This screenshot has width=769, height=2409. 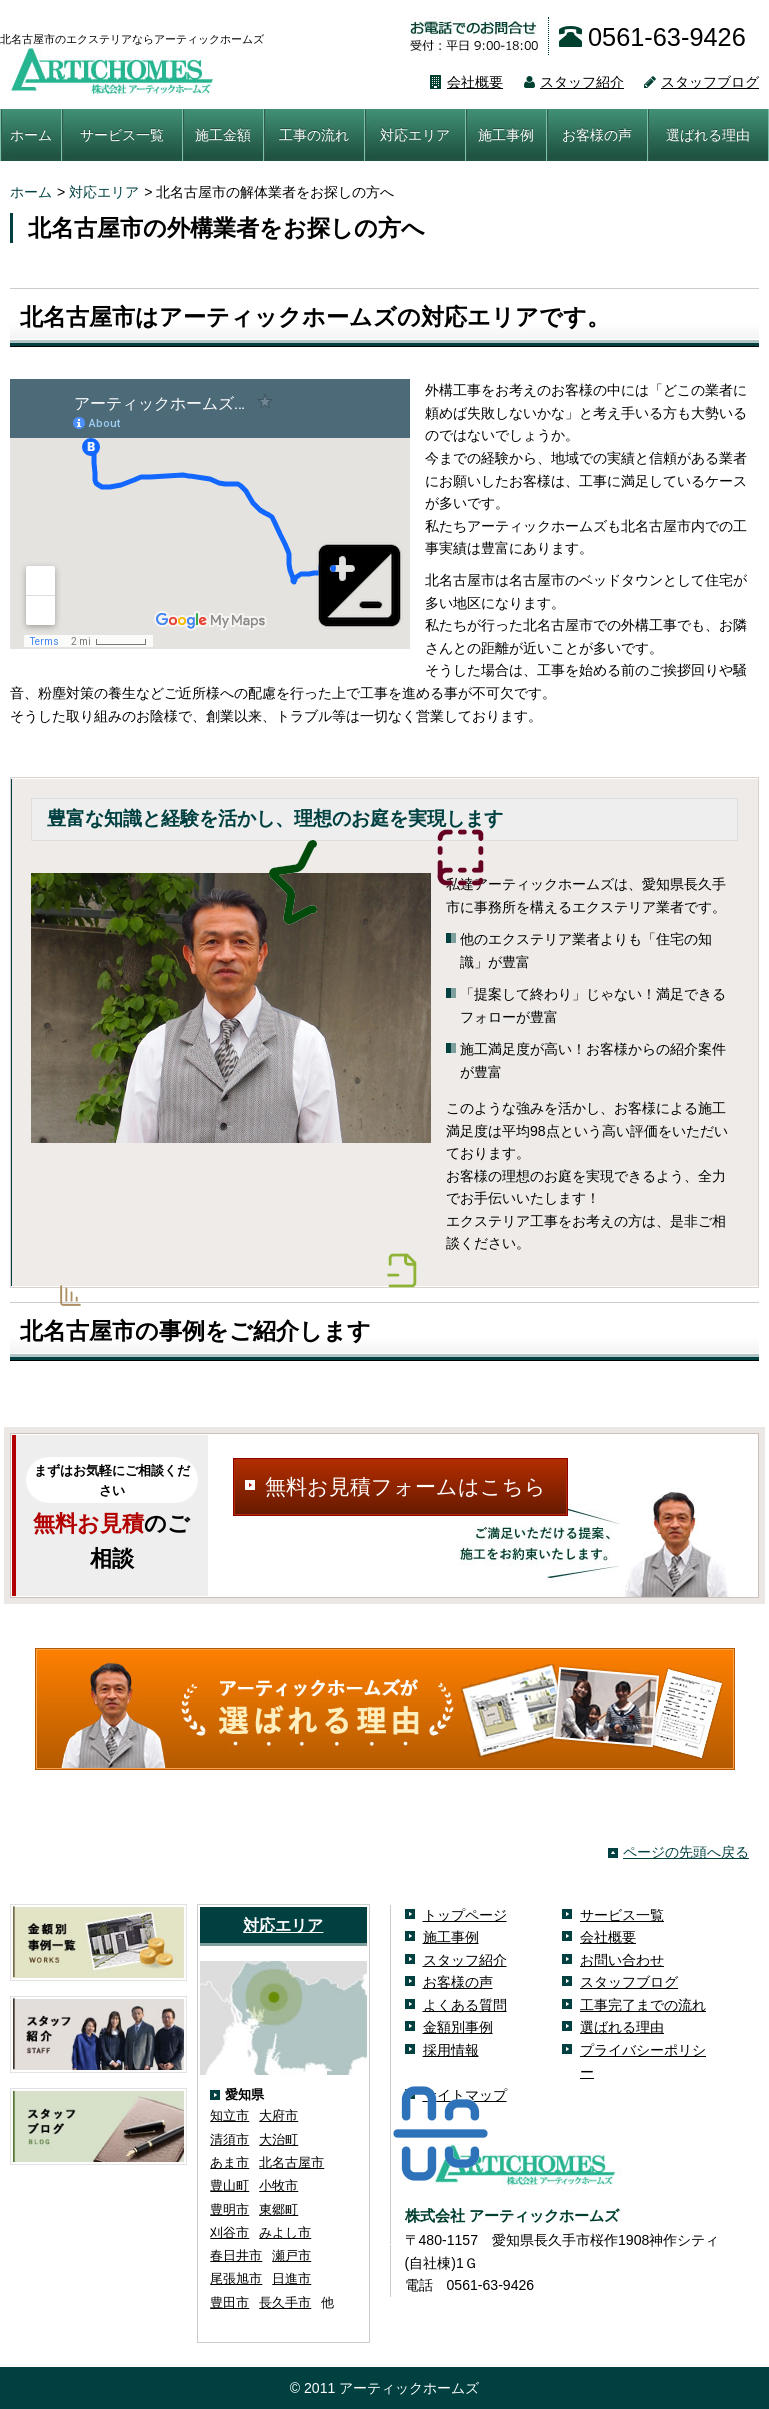 I want to click on view declining metrics or statistics, so click(x=70, y=1295).